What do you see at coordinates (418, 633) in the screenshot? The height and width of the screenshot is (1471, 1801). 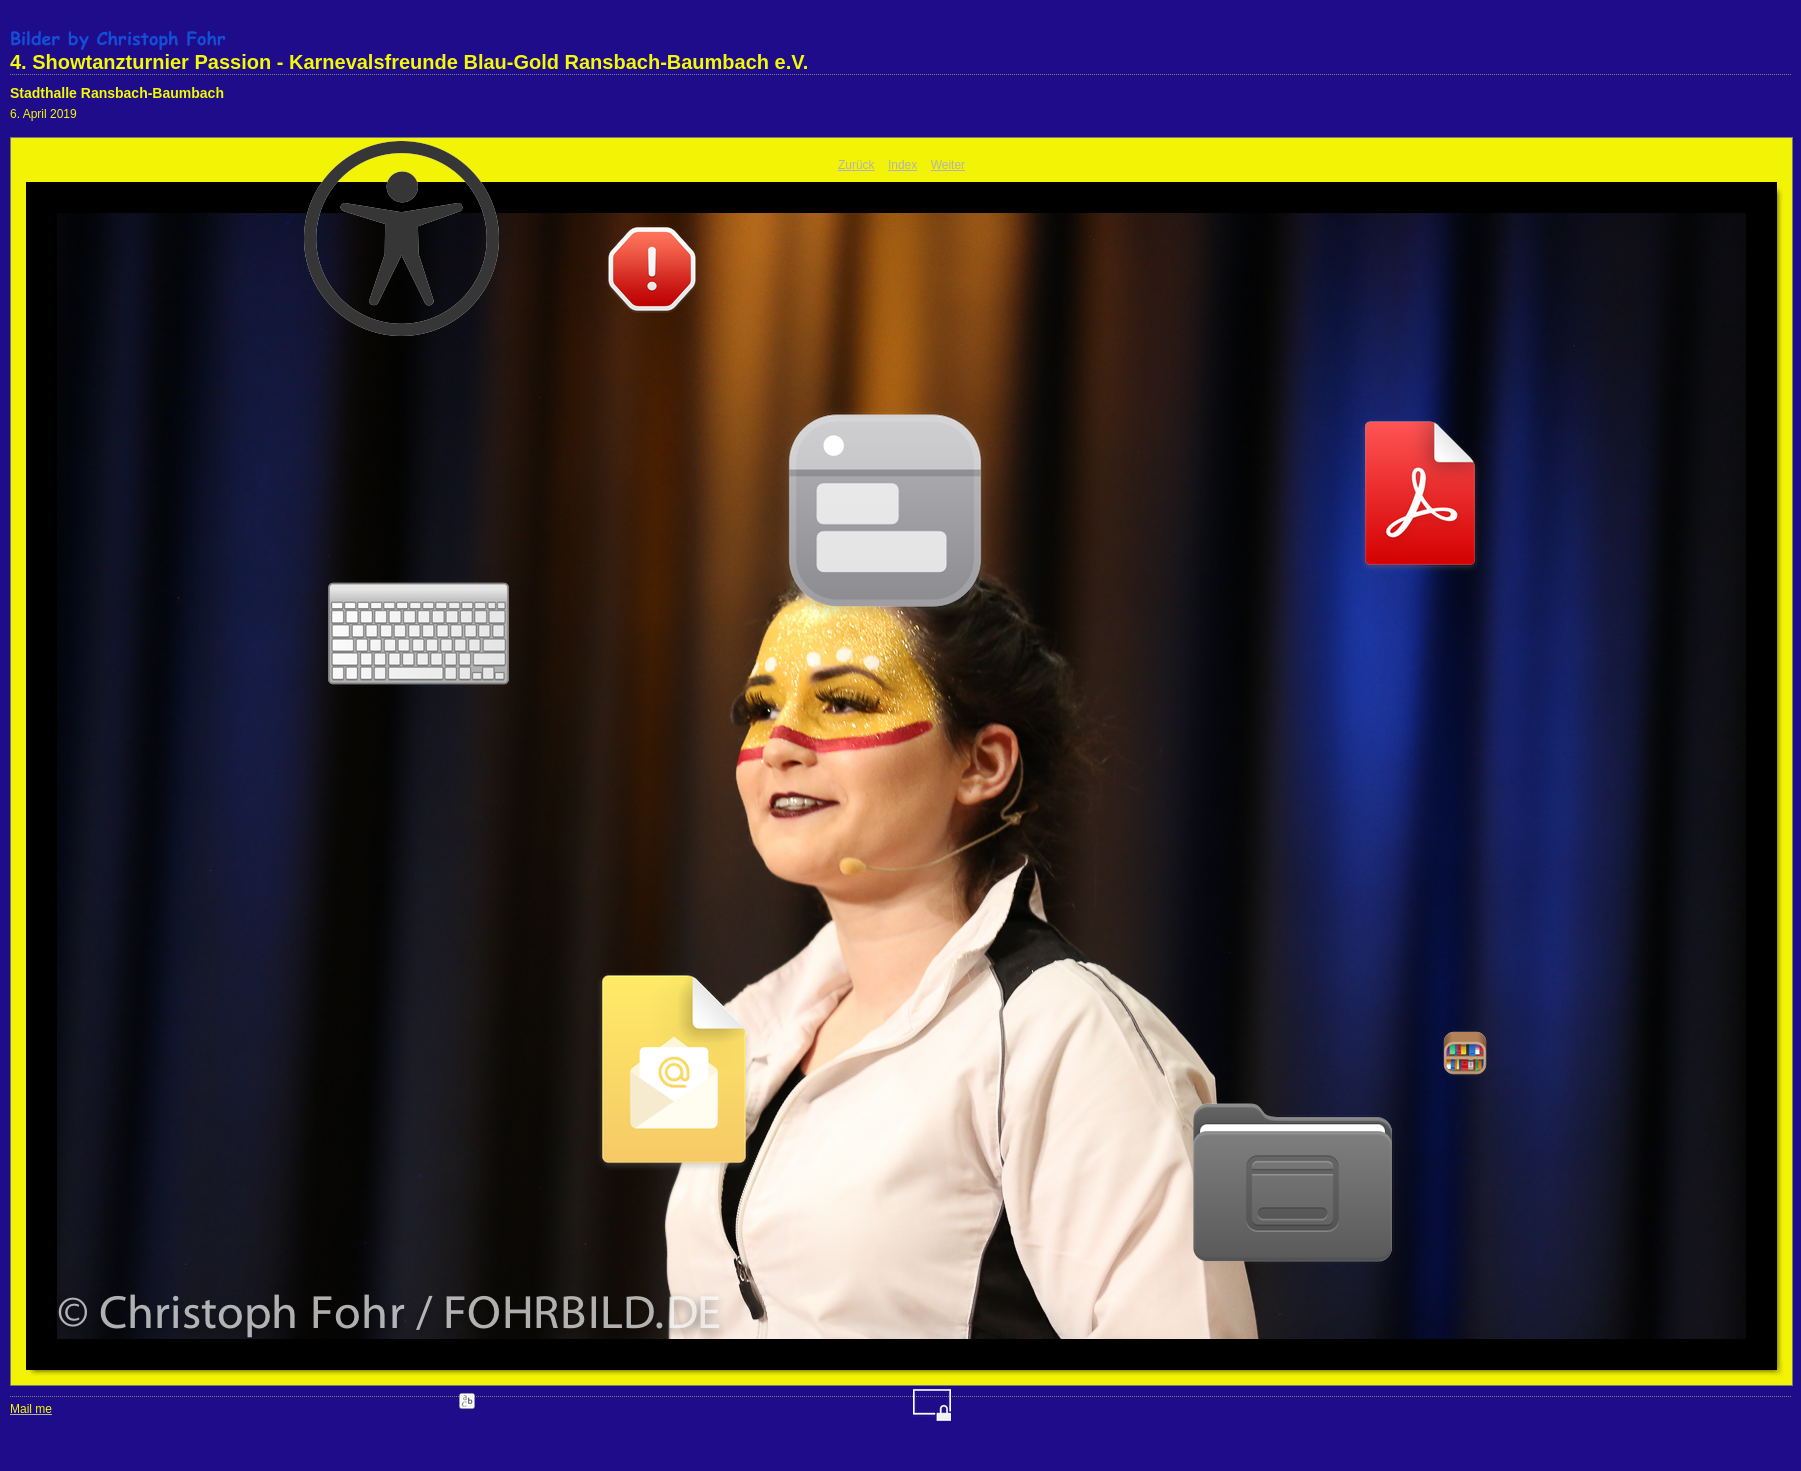 I see `connect or manage keyboard input device` at bounding box center [418, 633].